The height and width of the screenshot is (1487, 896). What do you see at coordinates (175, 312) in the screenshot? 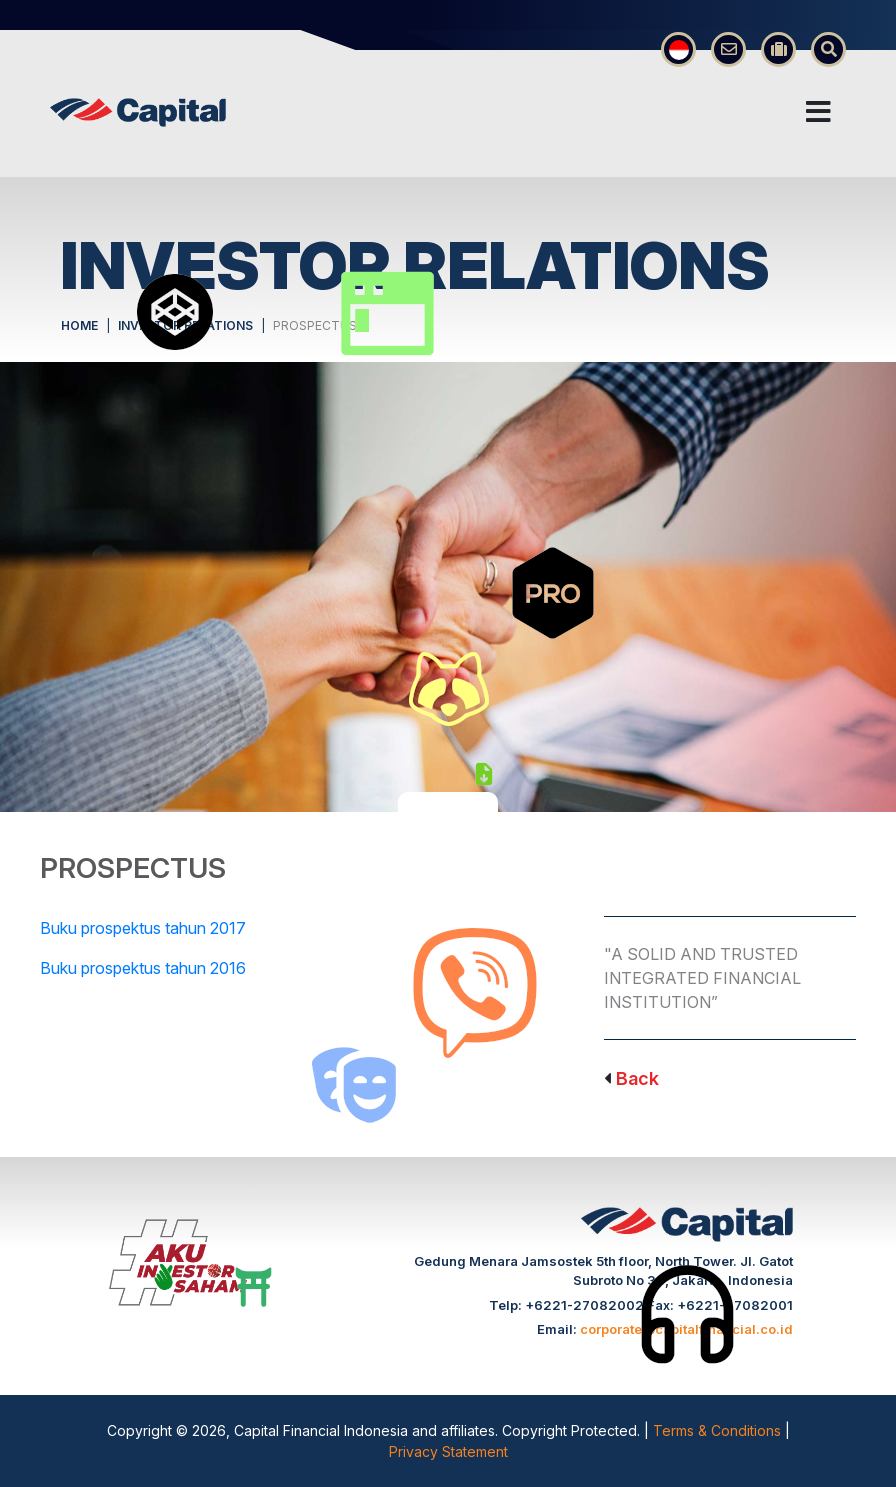
I see `open CodePen website or app` at bounding box center [175, 312].